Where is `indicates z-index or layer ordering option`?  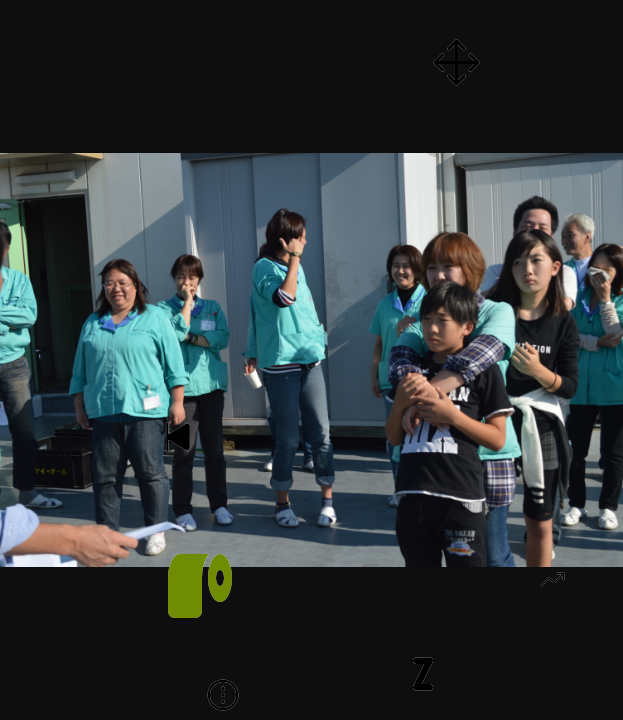 indicates z-index or layer ordering option is located at coordinates (423, 674).